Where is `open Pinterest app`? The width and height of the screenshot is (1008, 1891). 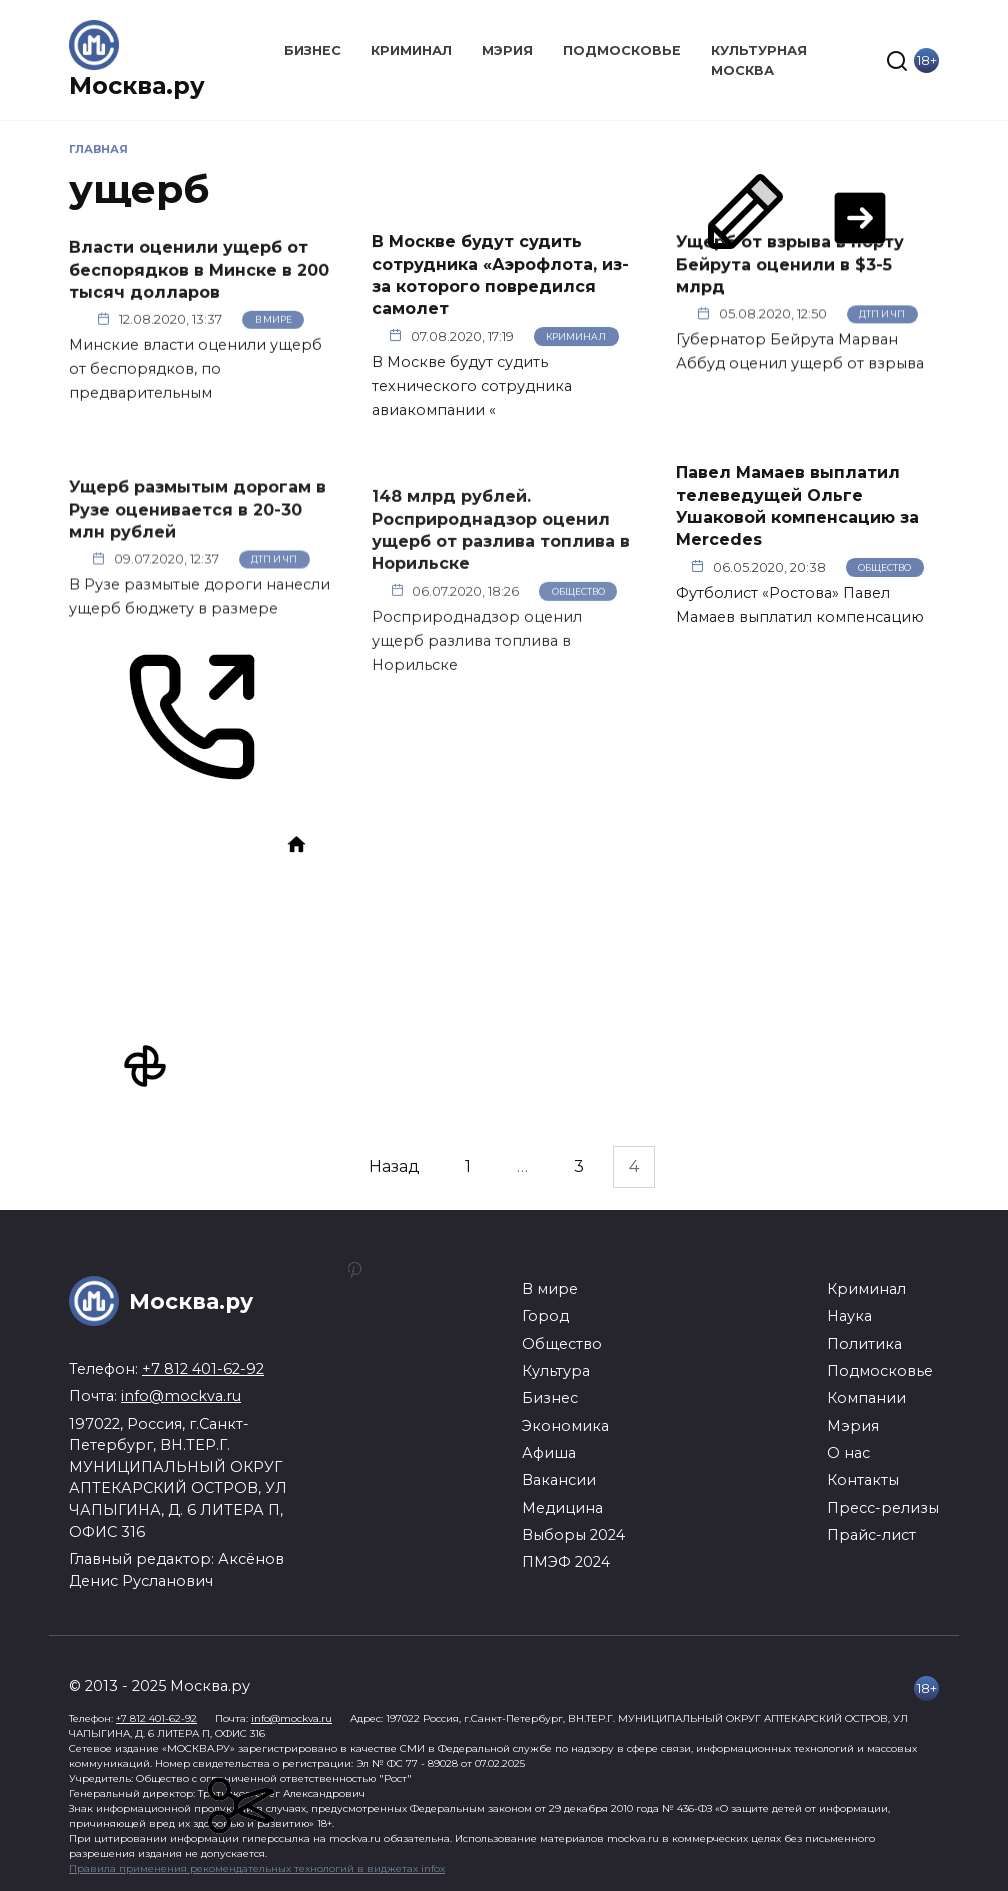 open Pinterest app is located at coordinates (354, 1270).